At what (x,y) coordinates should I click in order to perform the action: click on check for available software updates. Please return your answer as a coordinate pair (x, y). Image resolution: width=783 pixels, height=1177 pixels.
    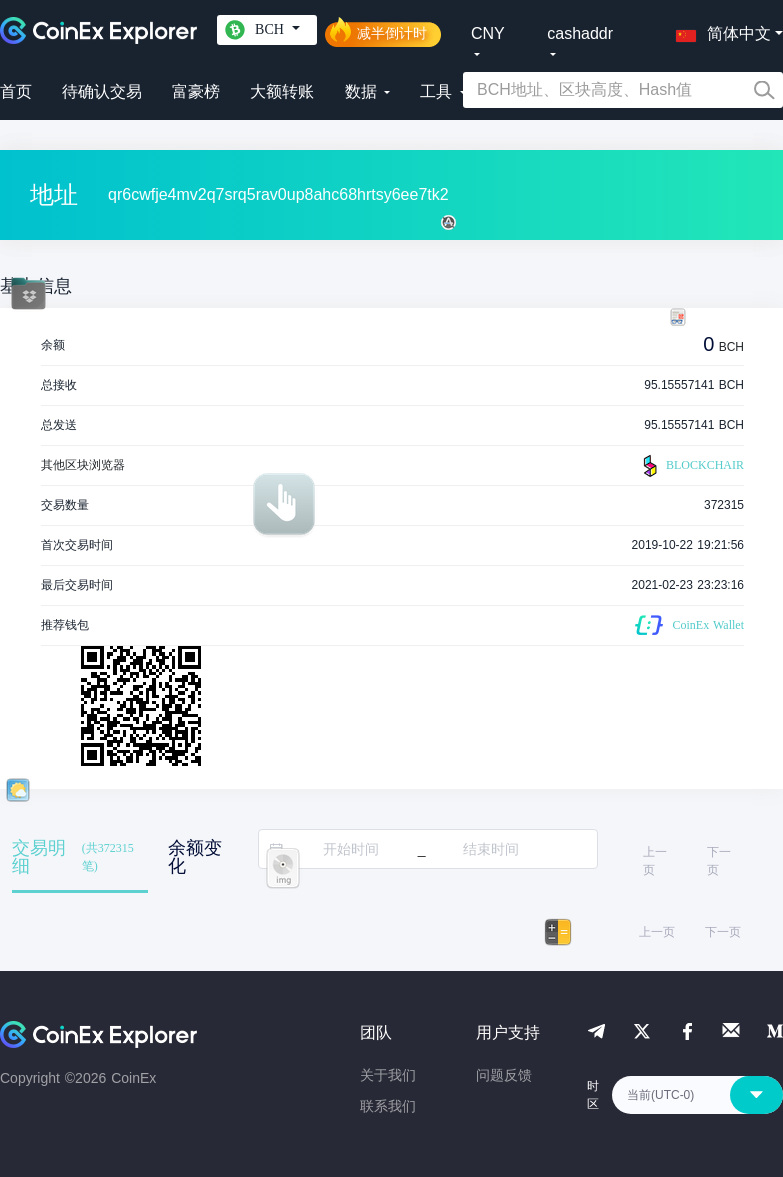
    Looking at the image, I should click on (448, 222).